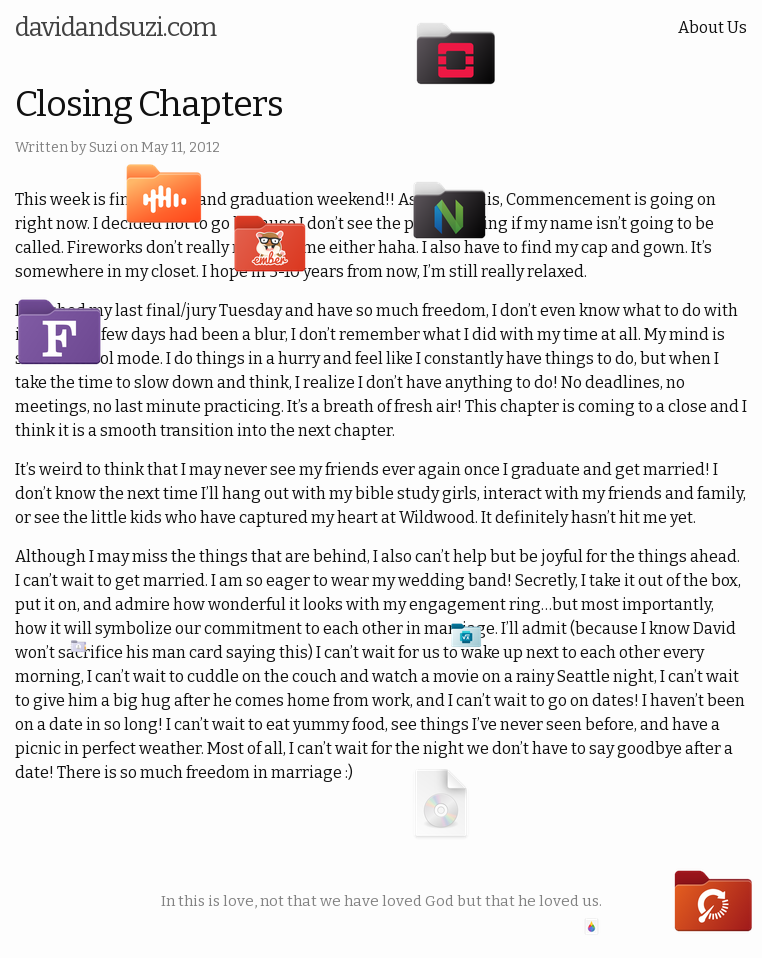 Image resolution: width=762 pixels, height=958 pixels. What do you see at coordinates (713, 903) in the screenshot?
I see `open amd storemi application folder` at bounding box center [713, 903].